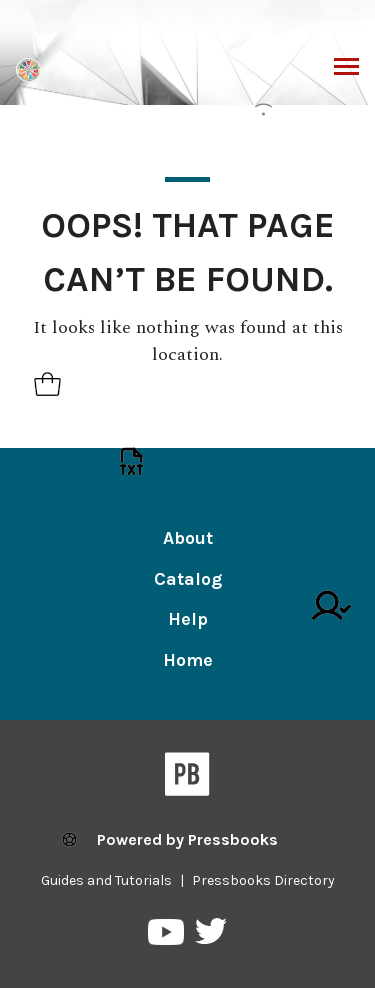  I want to click on text file type indicator, so click(131, 461).